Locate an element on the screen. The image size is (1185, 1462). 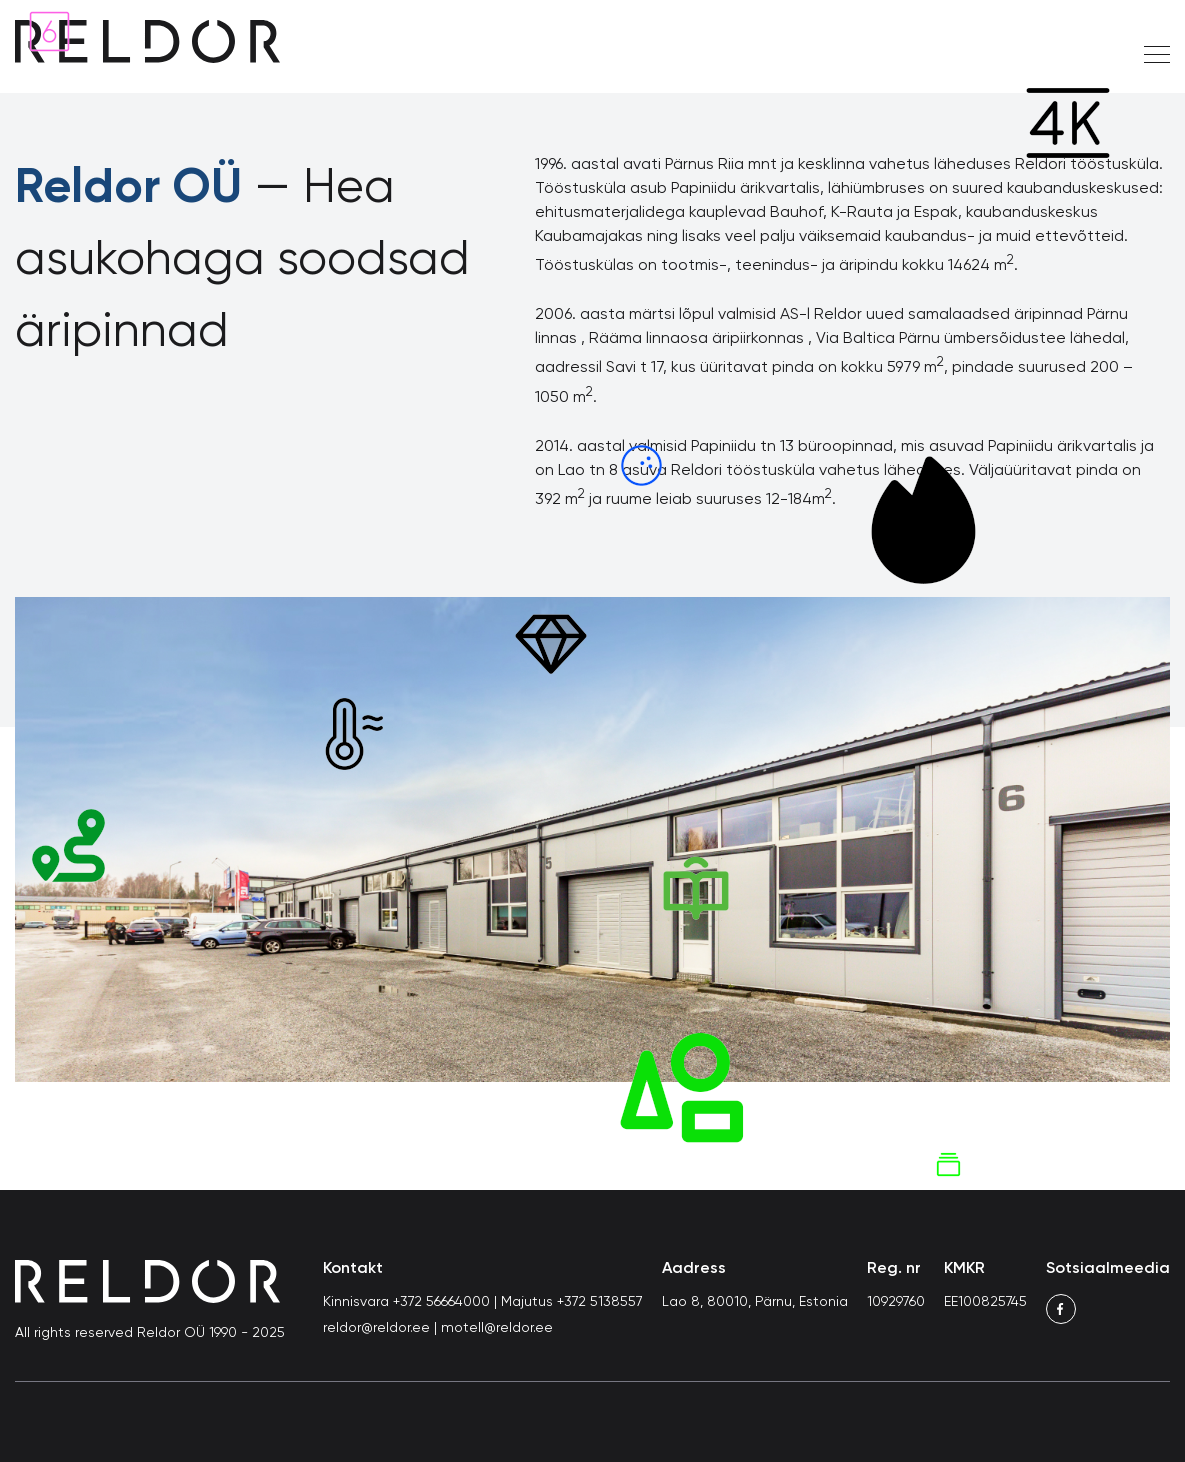
access shape tools or drawing options is located at coordinates (684, 1092).